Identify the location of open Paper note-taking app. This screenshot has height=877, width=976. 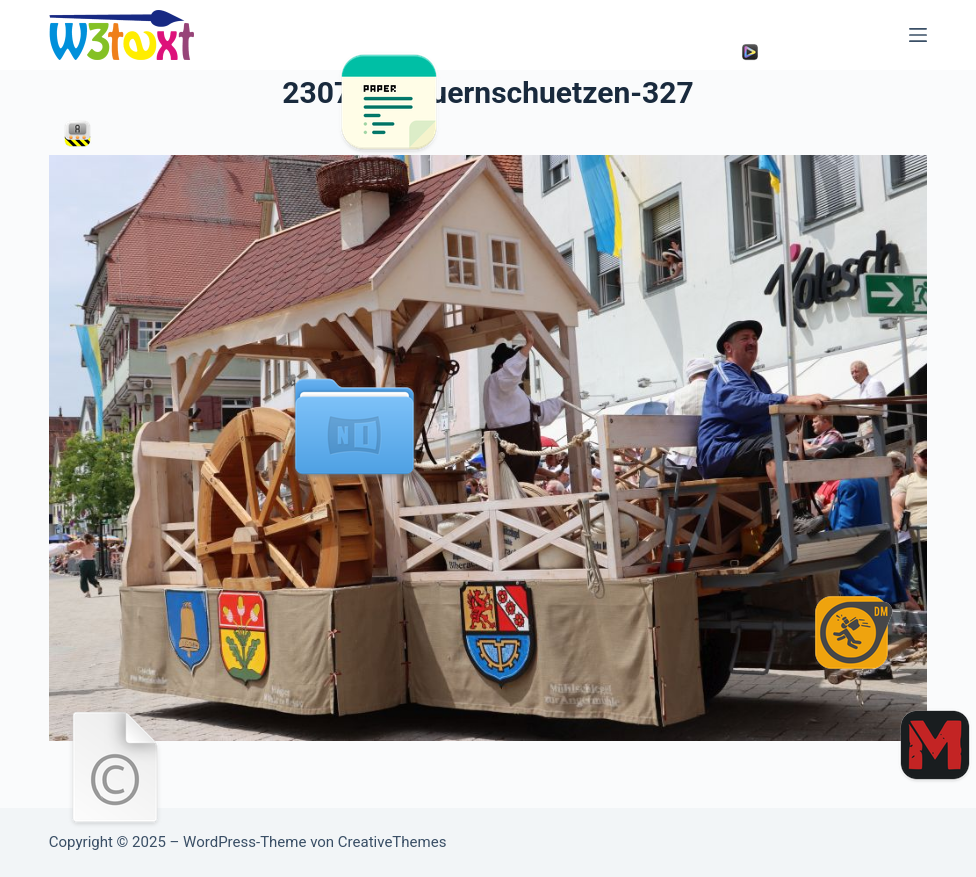
(389, 102).